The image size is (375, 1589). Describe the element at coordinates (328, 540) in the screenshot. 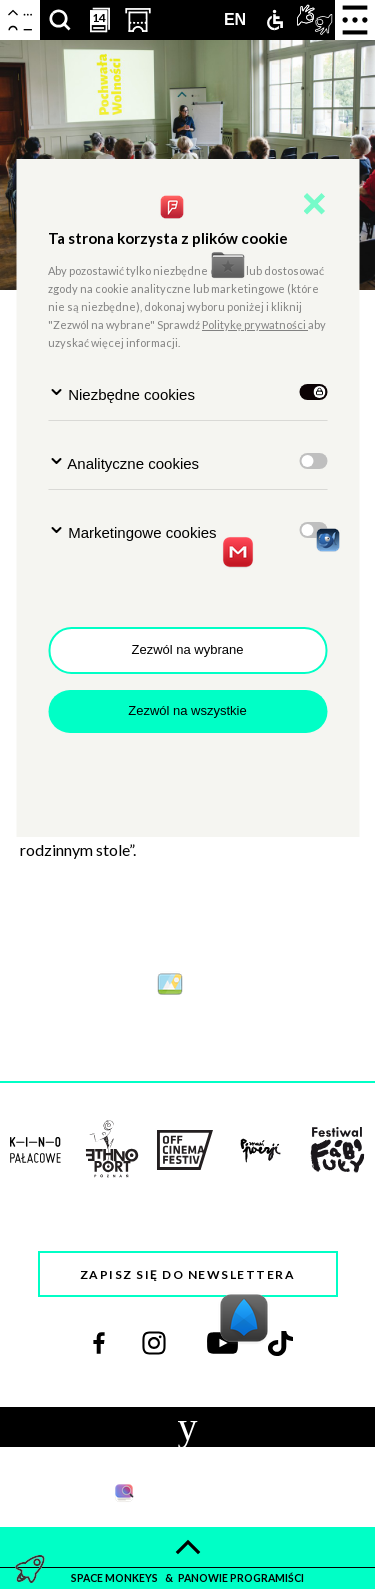

I see `open bluefish text editor` at that location.